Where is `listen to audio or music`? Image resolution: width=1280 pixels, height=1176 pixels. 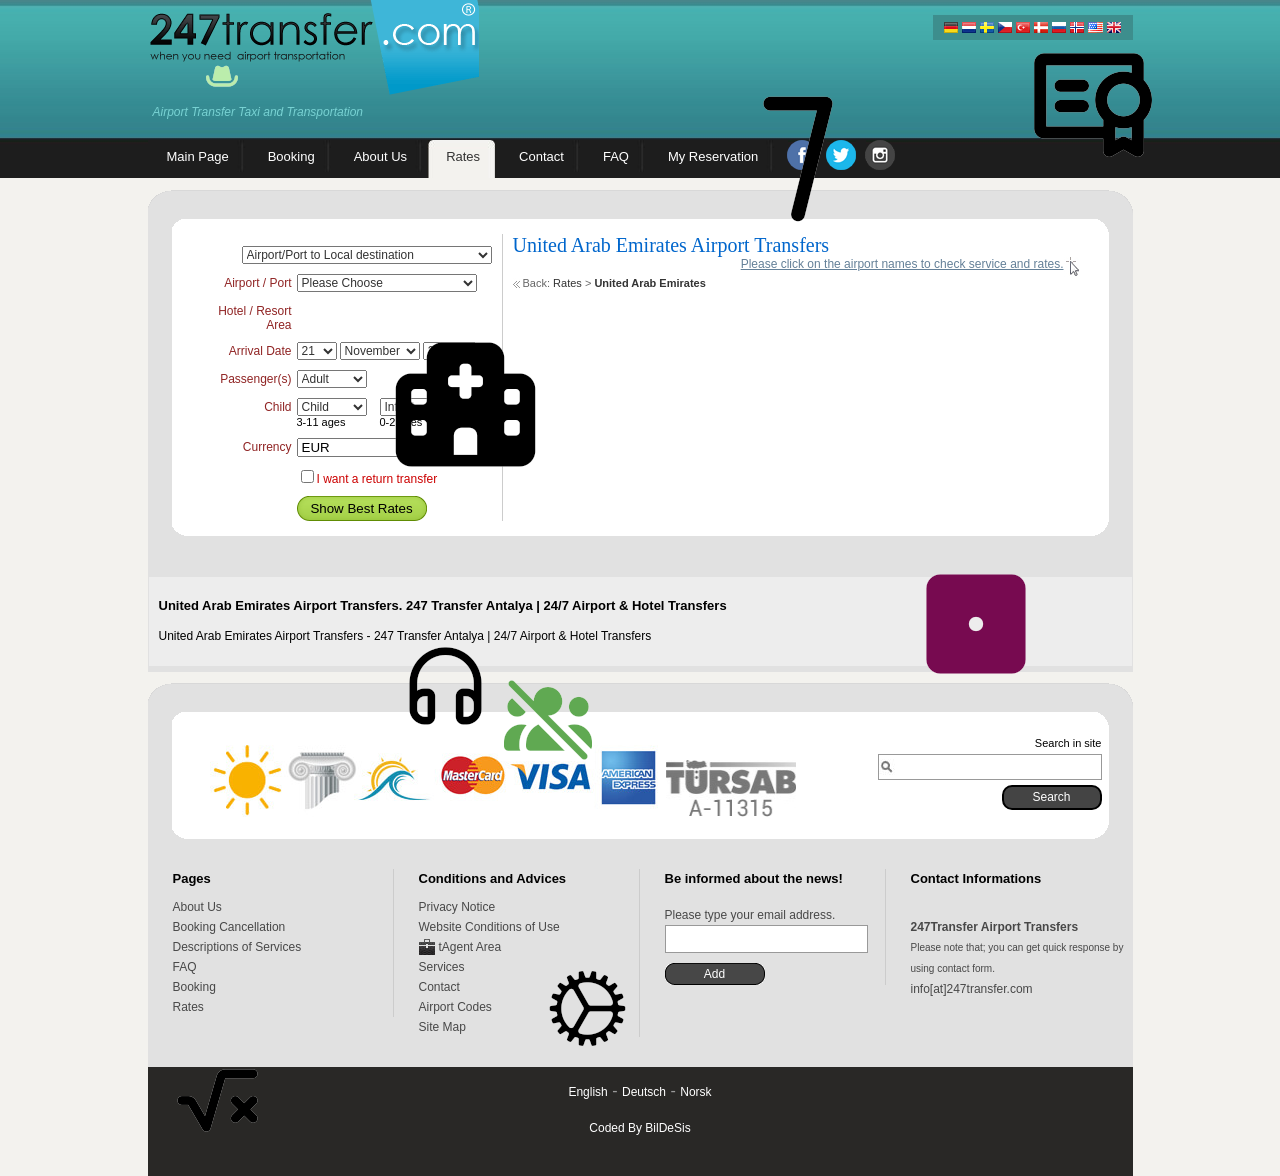
listen to audio or music is located at coordinates (445, 688).